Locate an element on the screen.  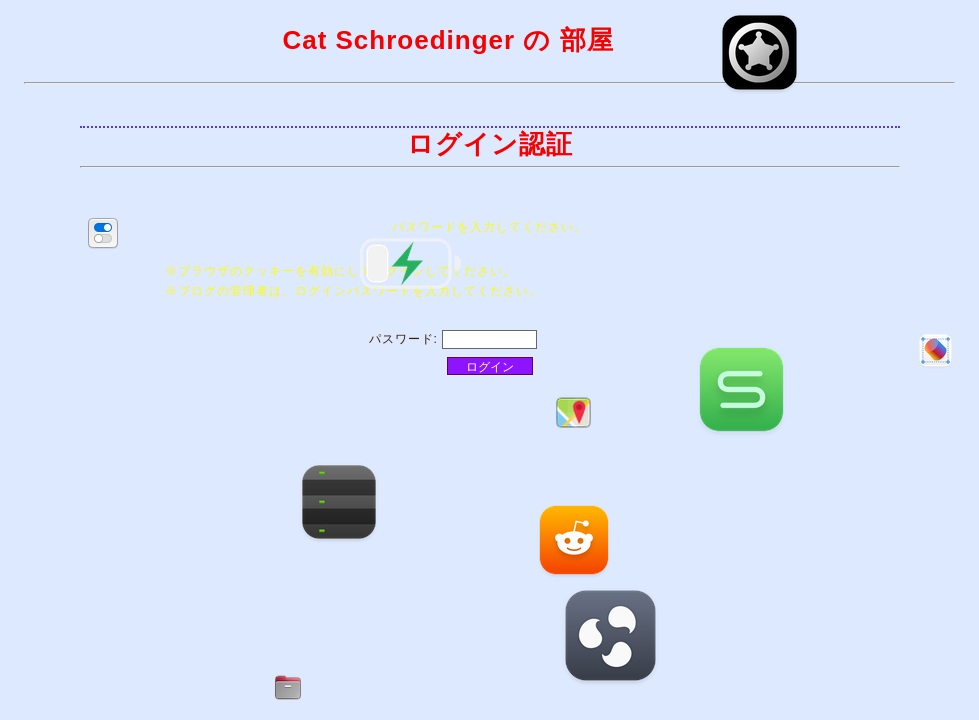
open file manager application is located at coordinates (288, 687).